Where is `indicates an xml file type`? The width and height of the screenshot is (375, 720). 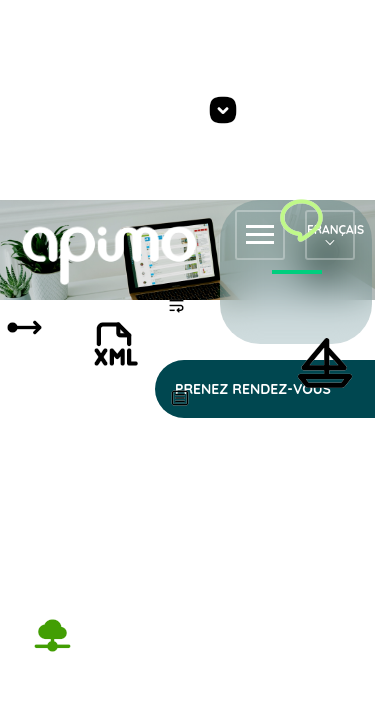
indicates an xml file type is located at coordinates (114, 344).